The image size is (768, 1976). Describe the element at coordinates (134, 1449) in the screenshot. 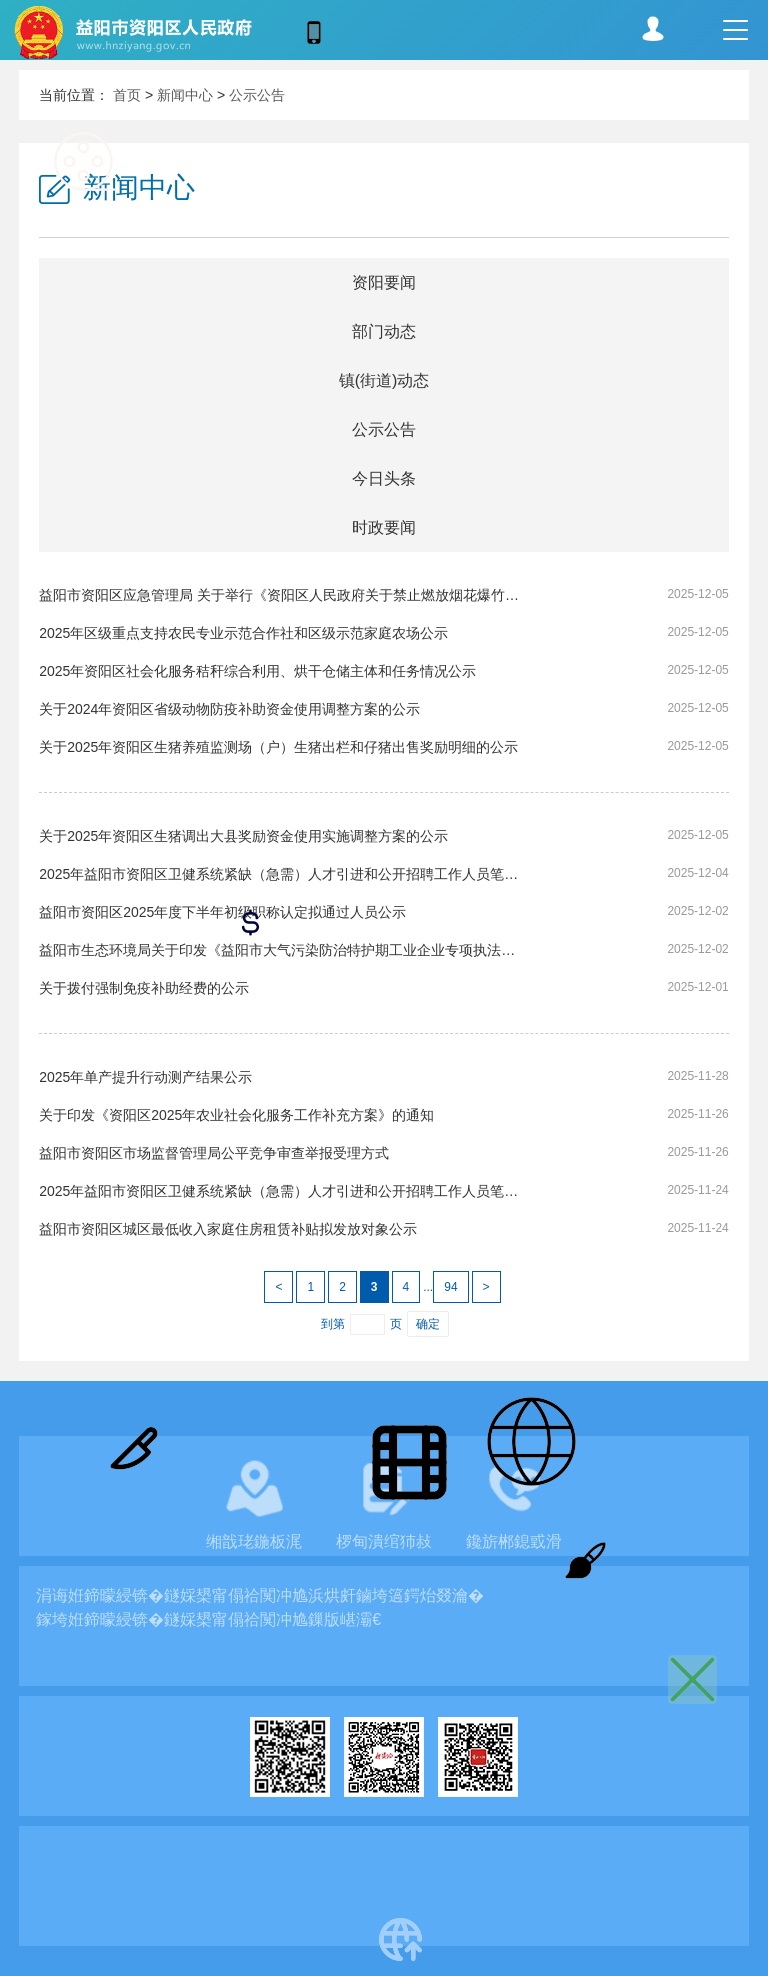

I see `access cutting or slicing tools` at that location.